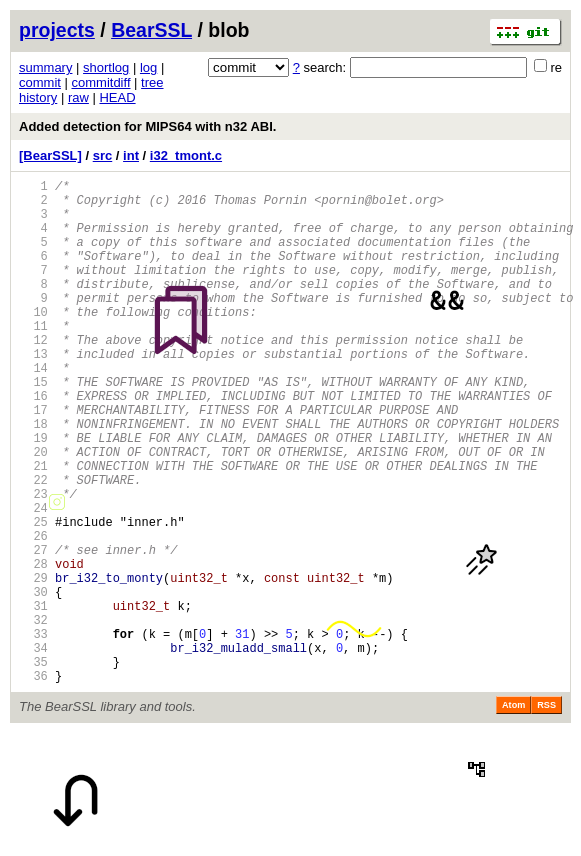 This screenshot has height=856, width=581. What do you see at coordinates (77, 800) in the screenshot?
I see `undo or reverse last action` at bounding box center [77, 800].